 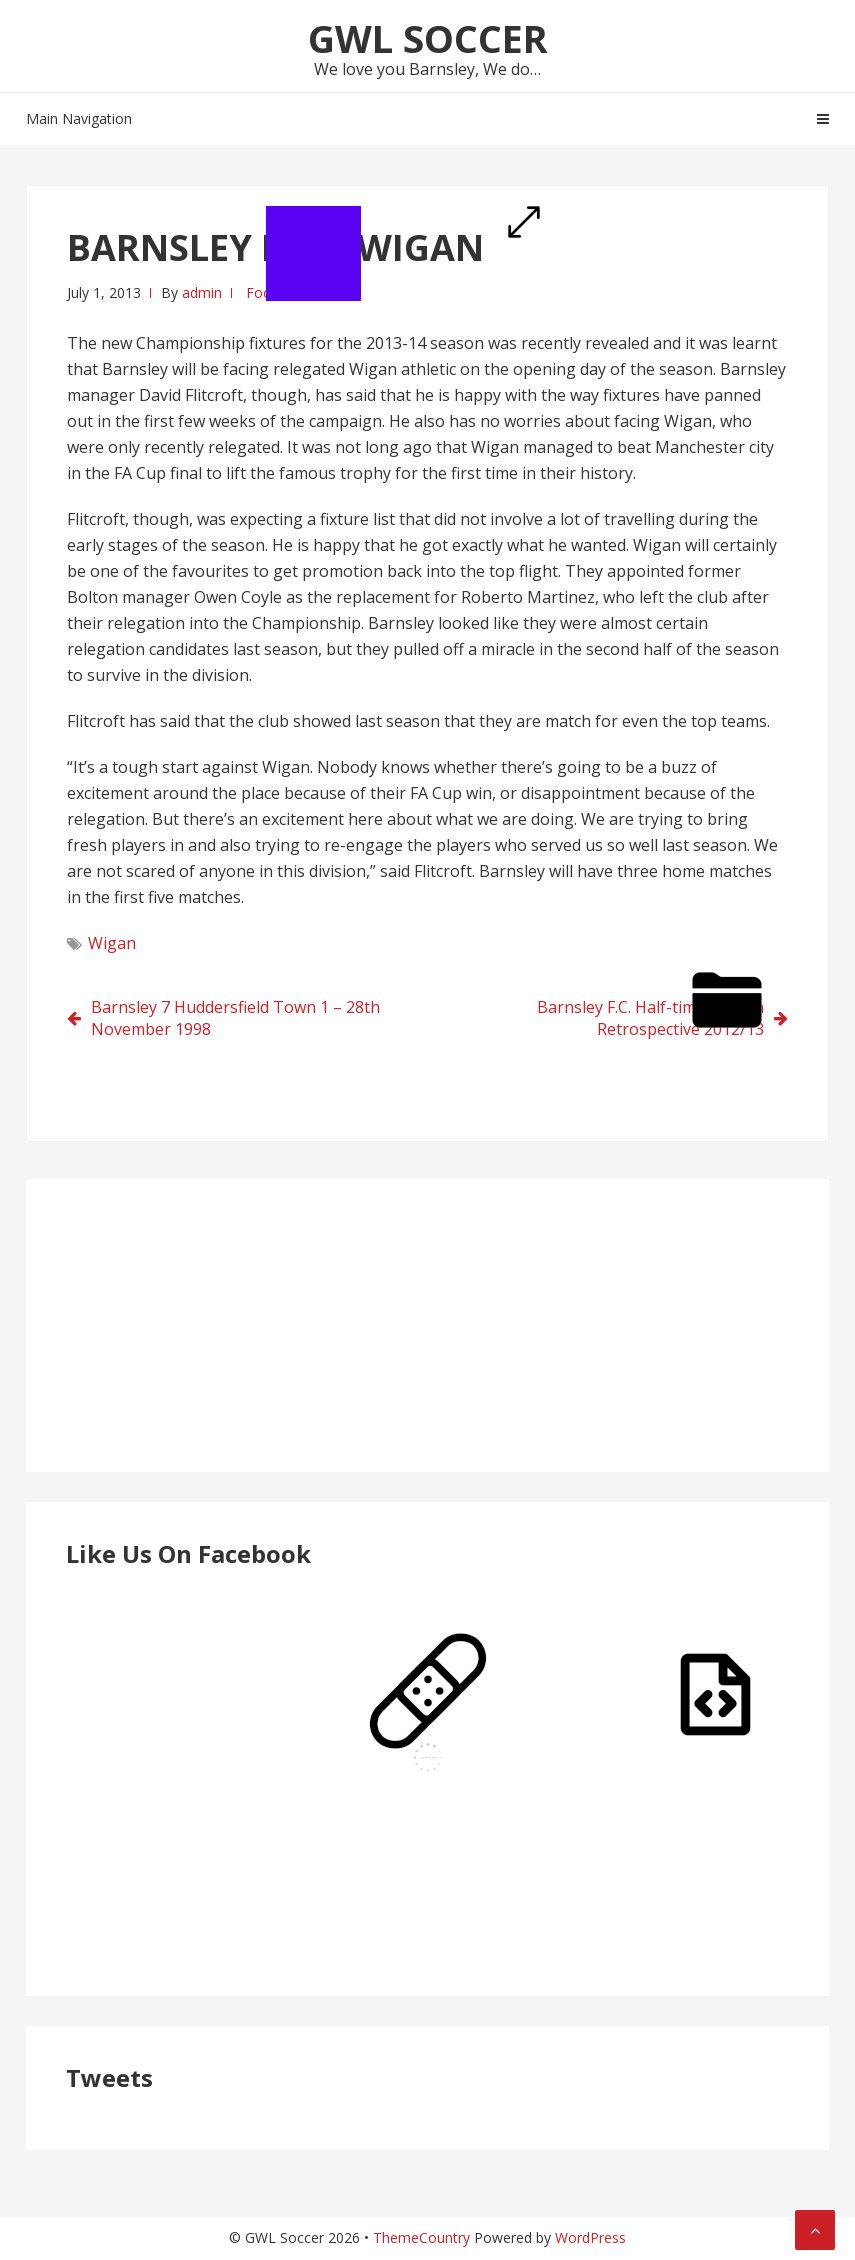 What do you see at coordinates (428, 1691) in the screenshot?
I see `access first aid or medical information` at bounding box center [428, 1691].